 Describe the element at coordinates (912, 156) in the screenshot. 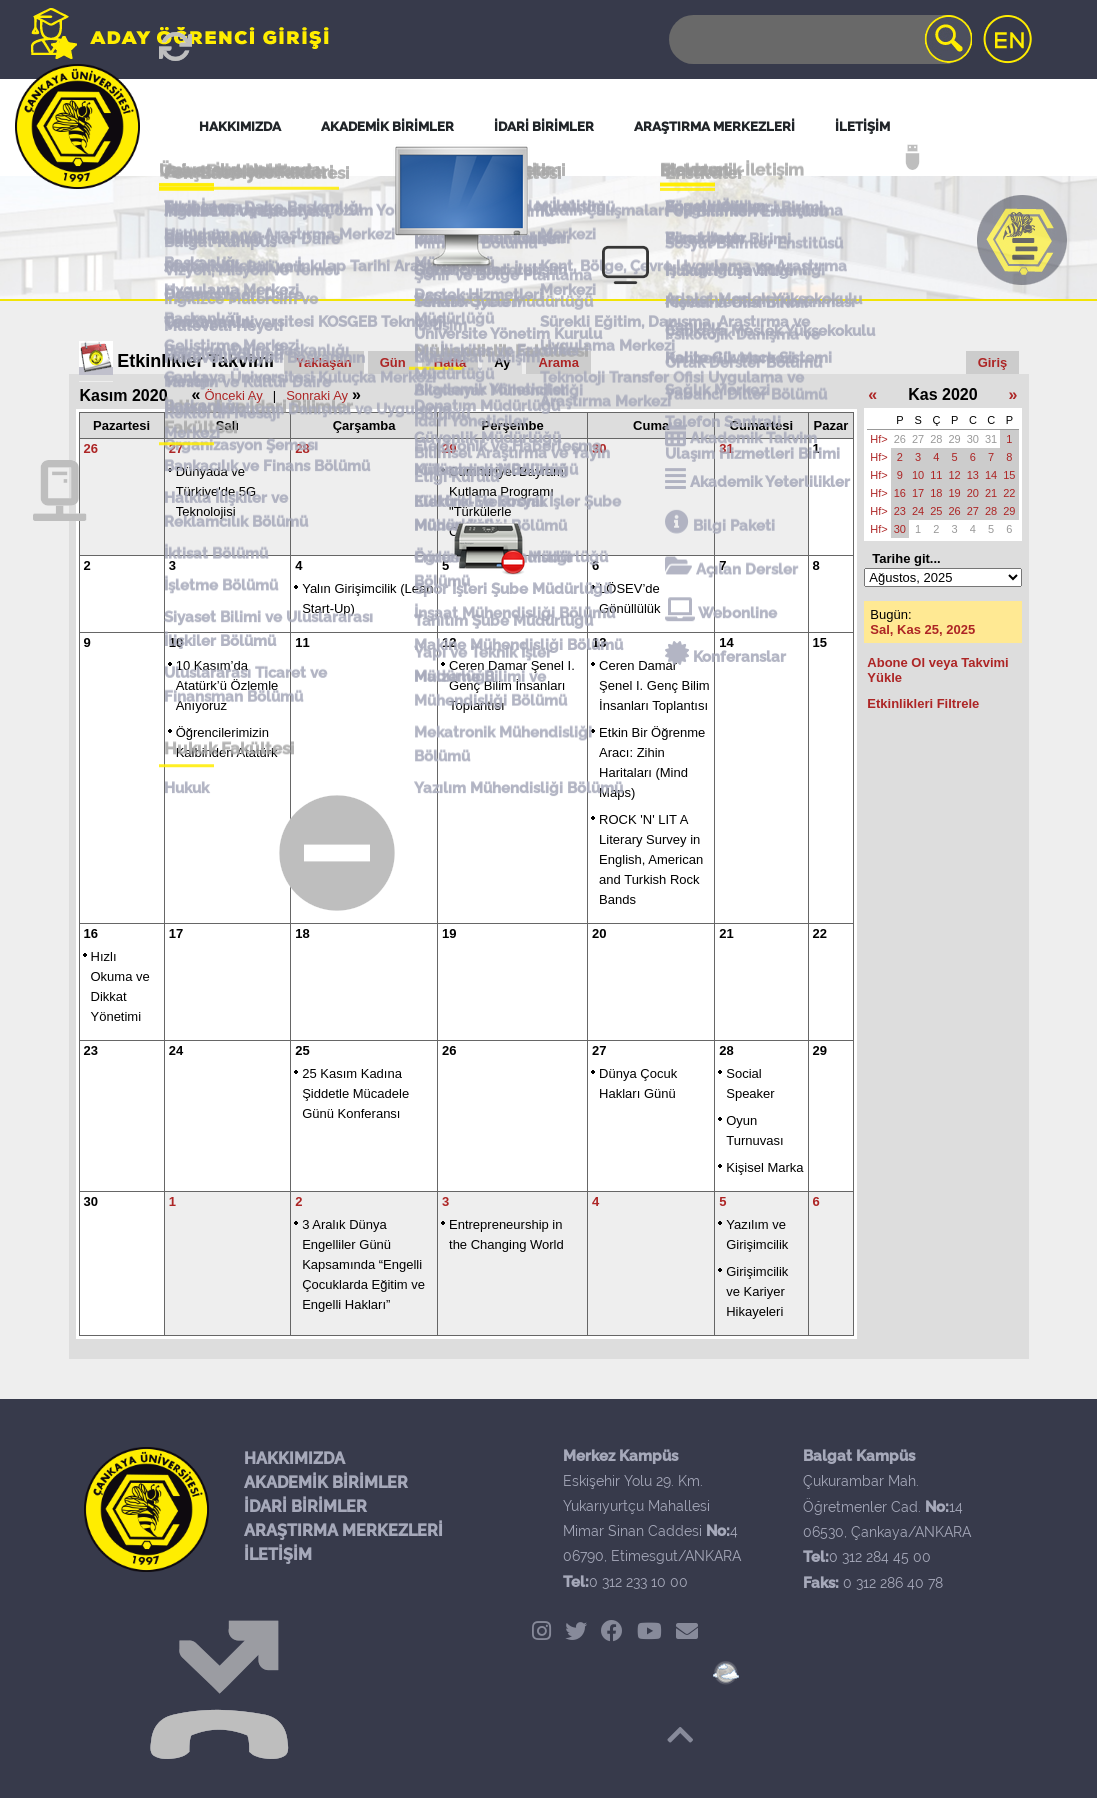

I see `removable storage device connected` at that location.